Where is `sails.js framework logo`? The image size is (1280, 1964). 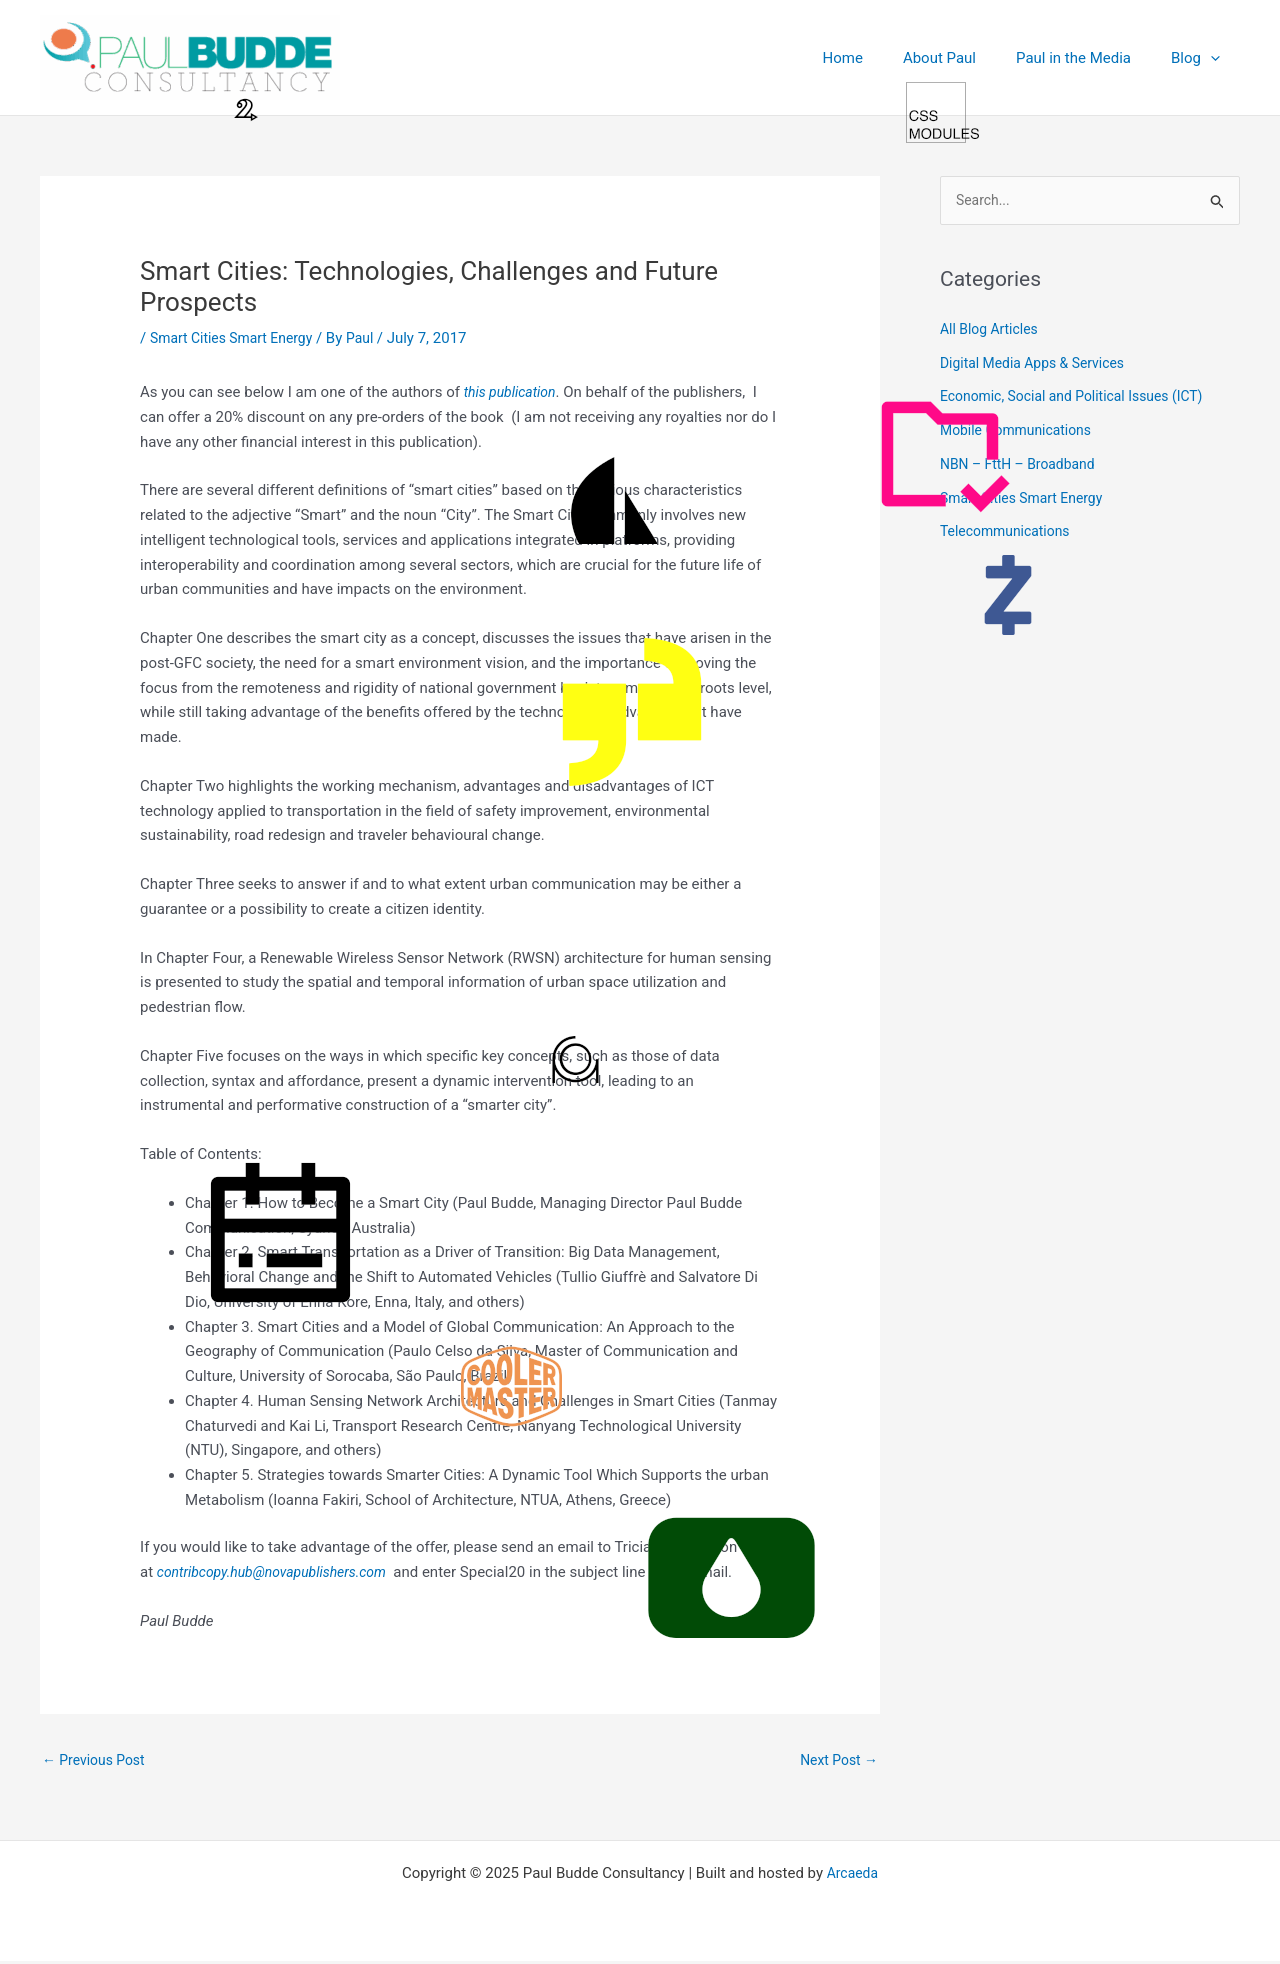 sails.js framework logo is located at coordinates (614, 500).